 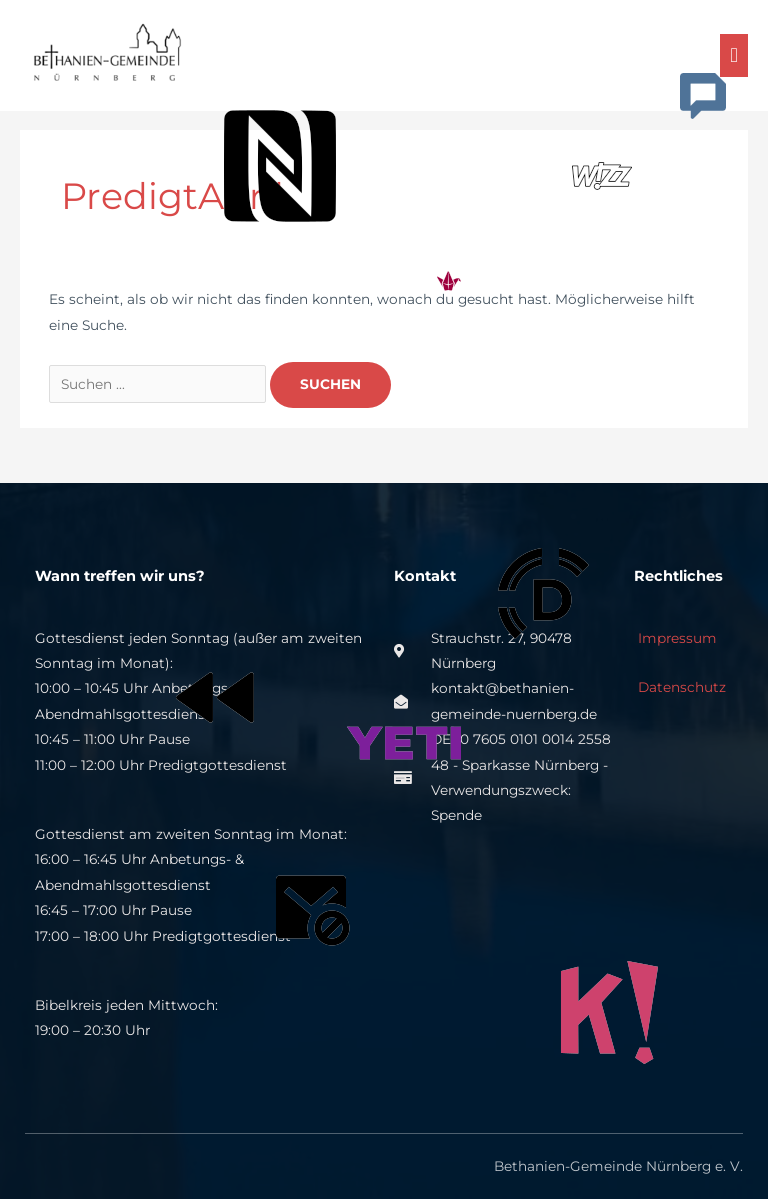 I want to click on visit the Wizz Air website or app, so click(x=602, y=176).